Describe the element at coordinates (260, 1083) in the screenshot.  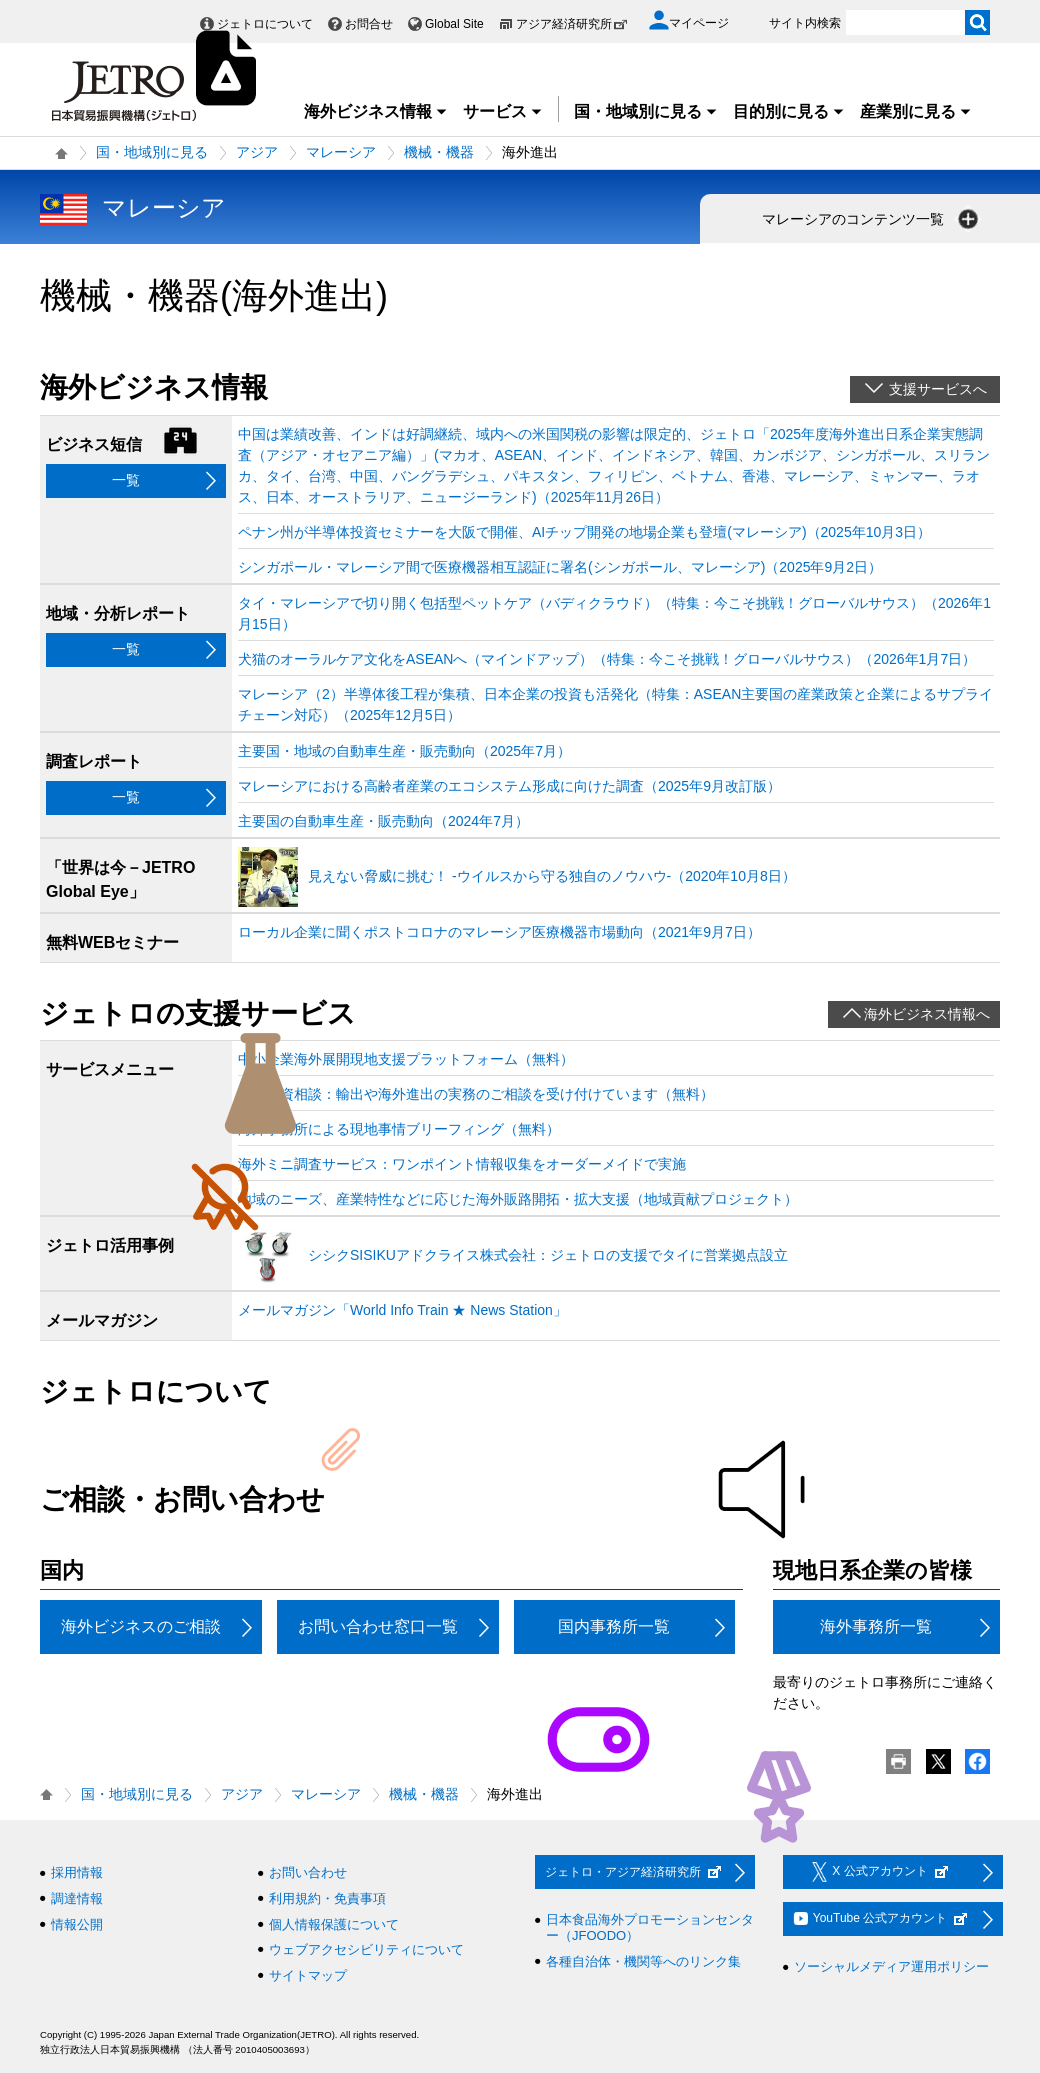
I see `access lab or experimental features` at that location.